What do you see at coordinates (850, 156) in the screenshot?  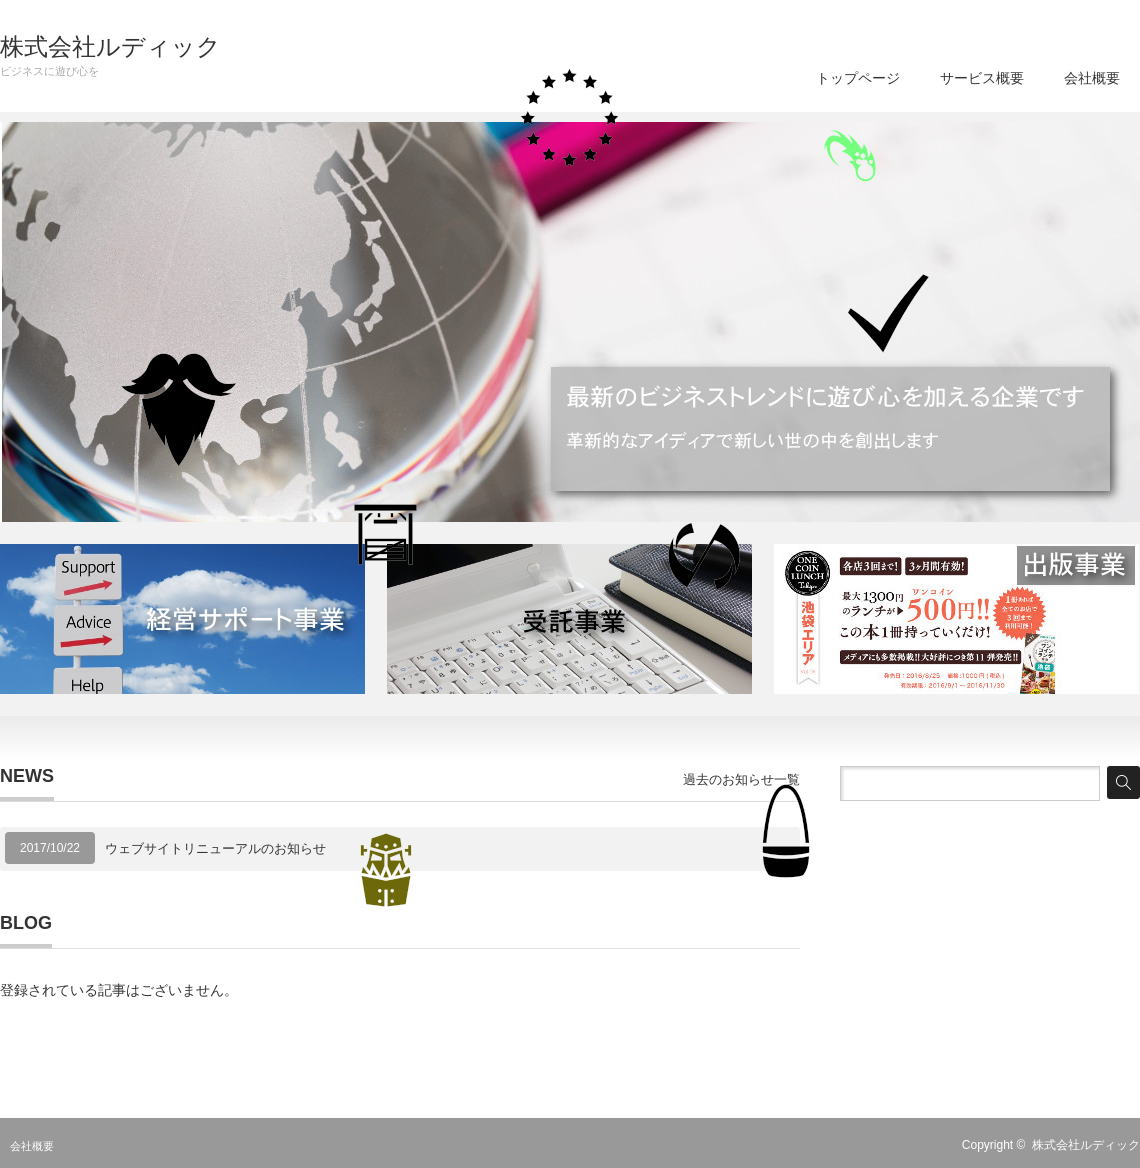 I see `launch fireball attack or fire-based ability` at bounding box center [850, 156].